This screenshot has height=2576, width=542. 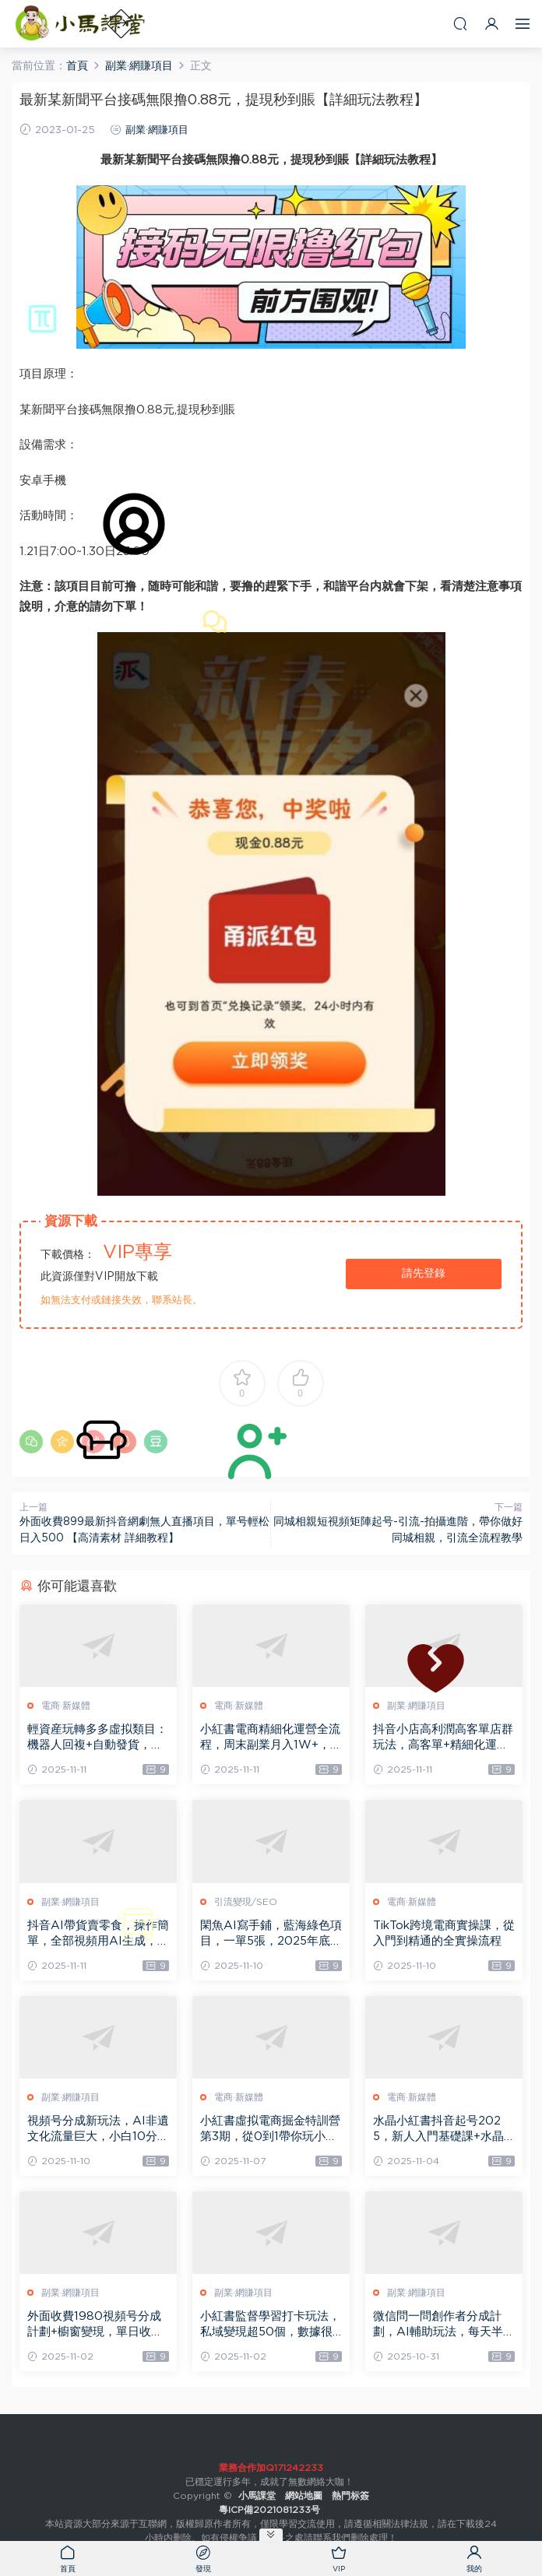 What do you see at coordinates (121, 23) in the screenshot?
I see `indicates a turn or direction change ahead` at bounding box center [121, 23].